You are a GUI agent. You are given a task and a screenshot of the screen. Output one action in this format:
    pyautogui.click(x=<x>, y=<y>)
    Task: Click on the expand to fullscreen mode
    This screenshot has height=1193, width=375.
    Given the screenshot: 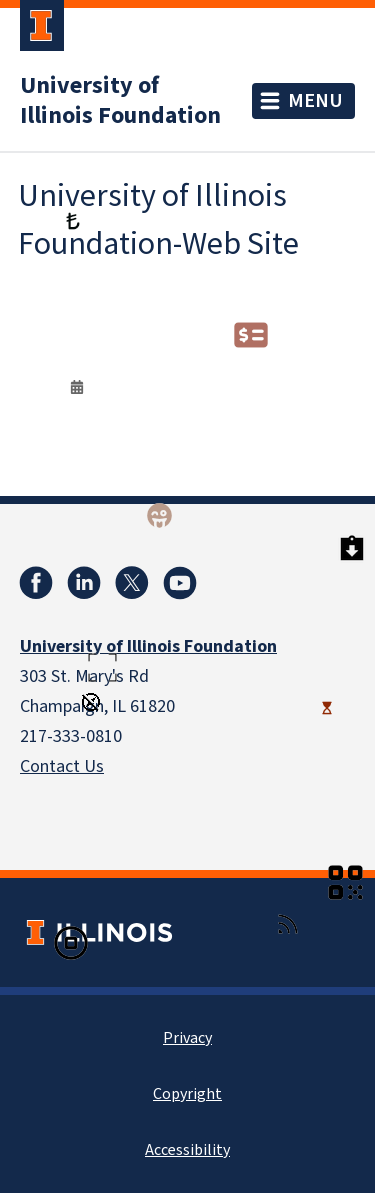 What is the action you would take?
    pyautogui.click(x=102, y=667)
    